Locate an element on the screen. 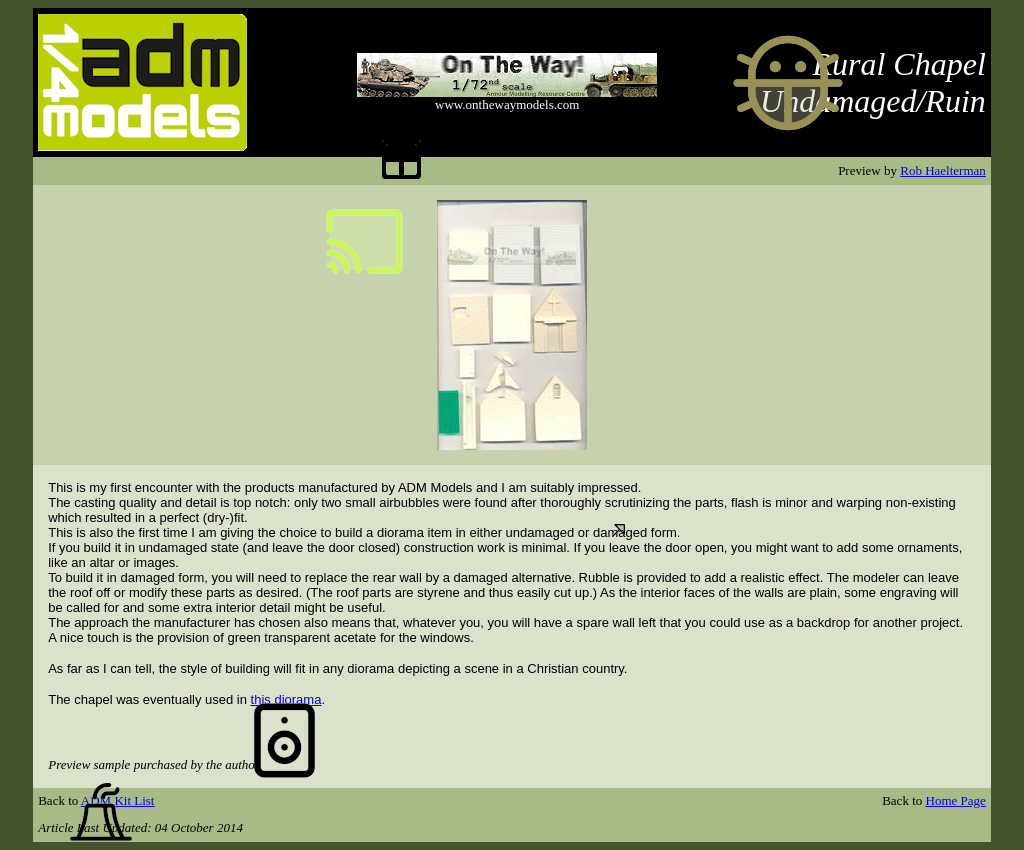 Image resolution: width=1024 pixels, height=850 pixels. open link in new tab or window is located at coordinates (618, 530).